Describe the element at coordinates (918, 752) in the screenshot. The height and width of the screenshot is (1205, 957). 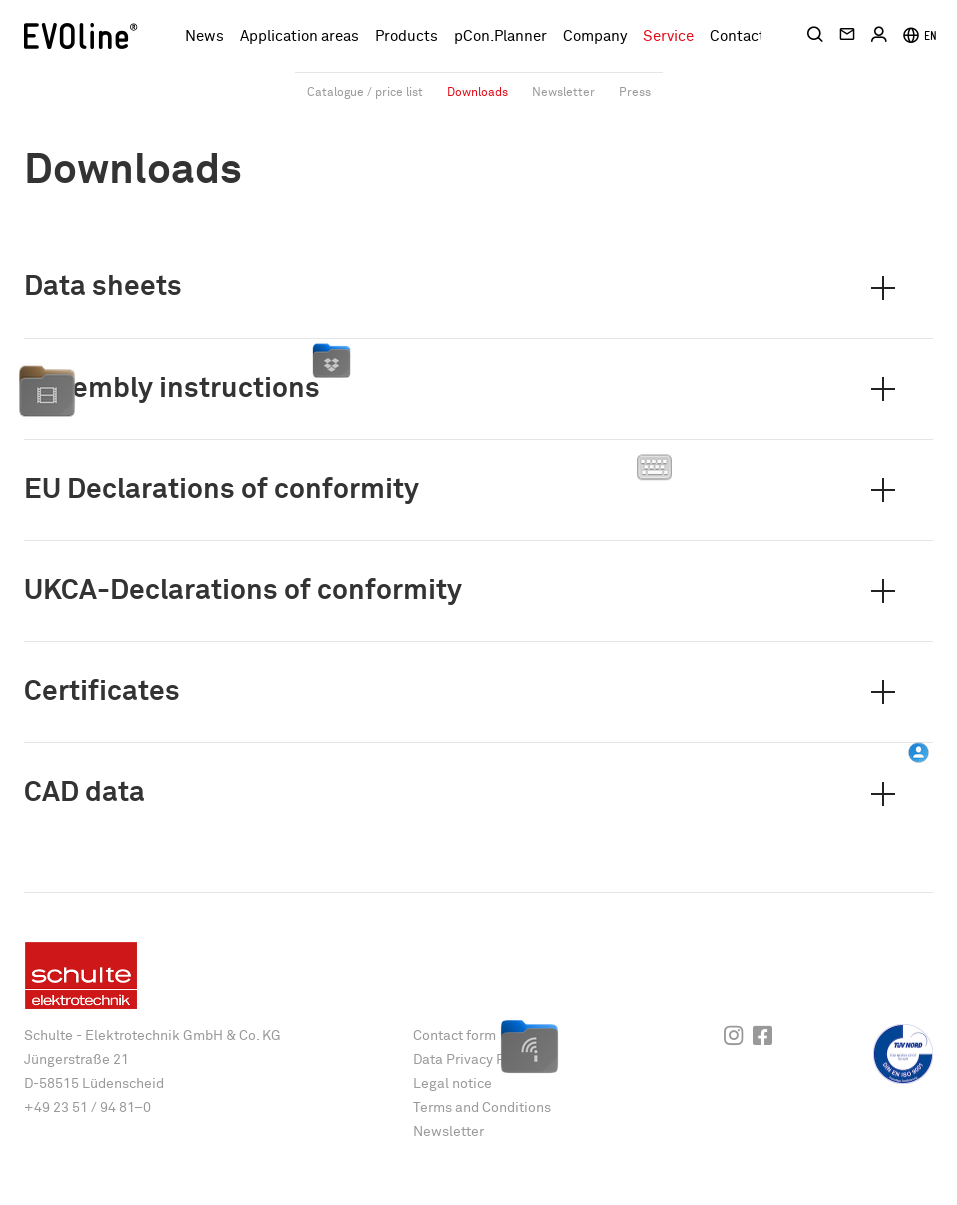
I see `view user profile information` at that location.